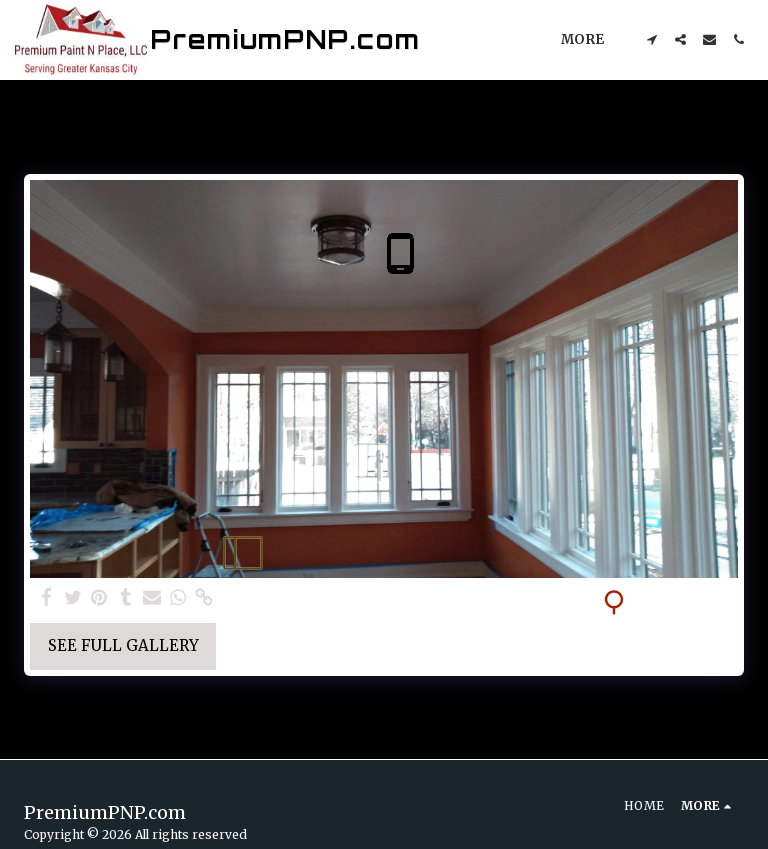  Describe the element at coordinates (243, 553) in the screenshot. I see `toggle sidebar panel visibility` at that location.